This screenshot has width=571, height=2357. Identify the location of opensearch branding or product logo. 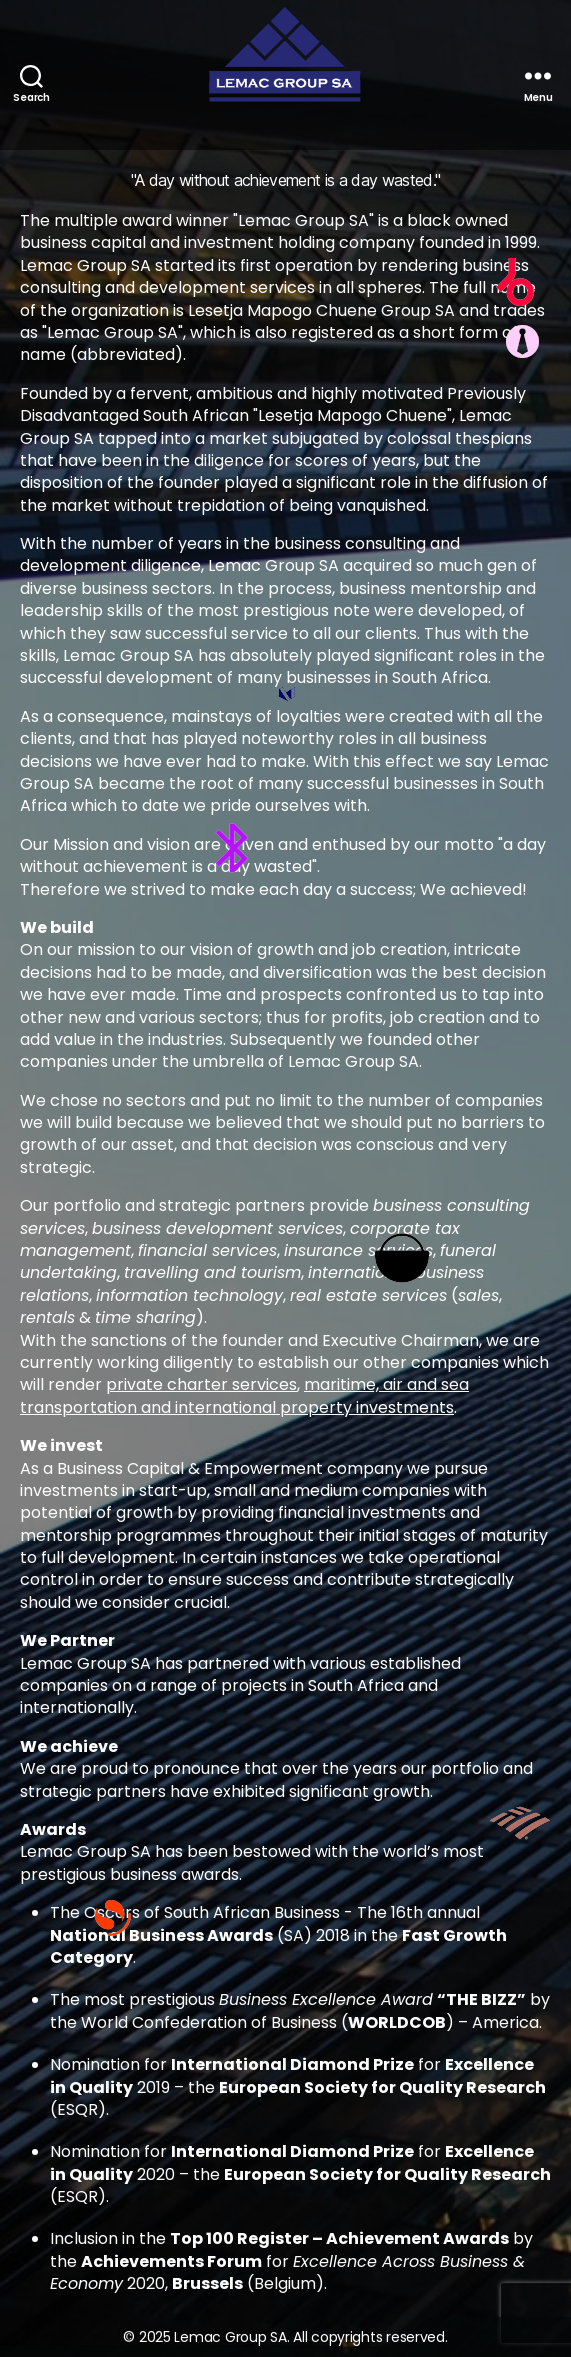
(113, 1918).